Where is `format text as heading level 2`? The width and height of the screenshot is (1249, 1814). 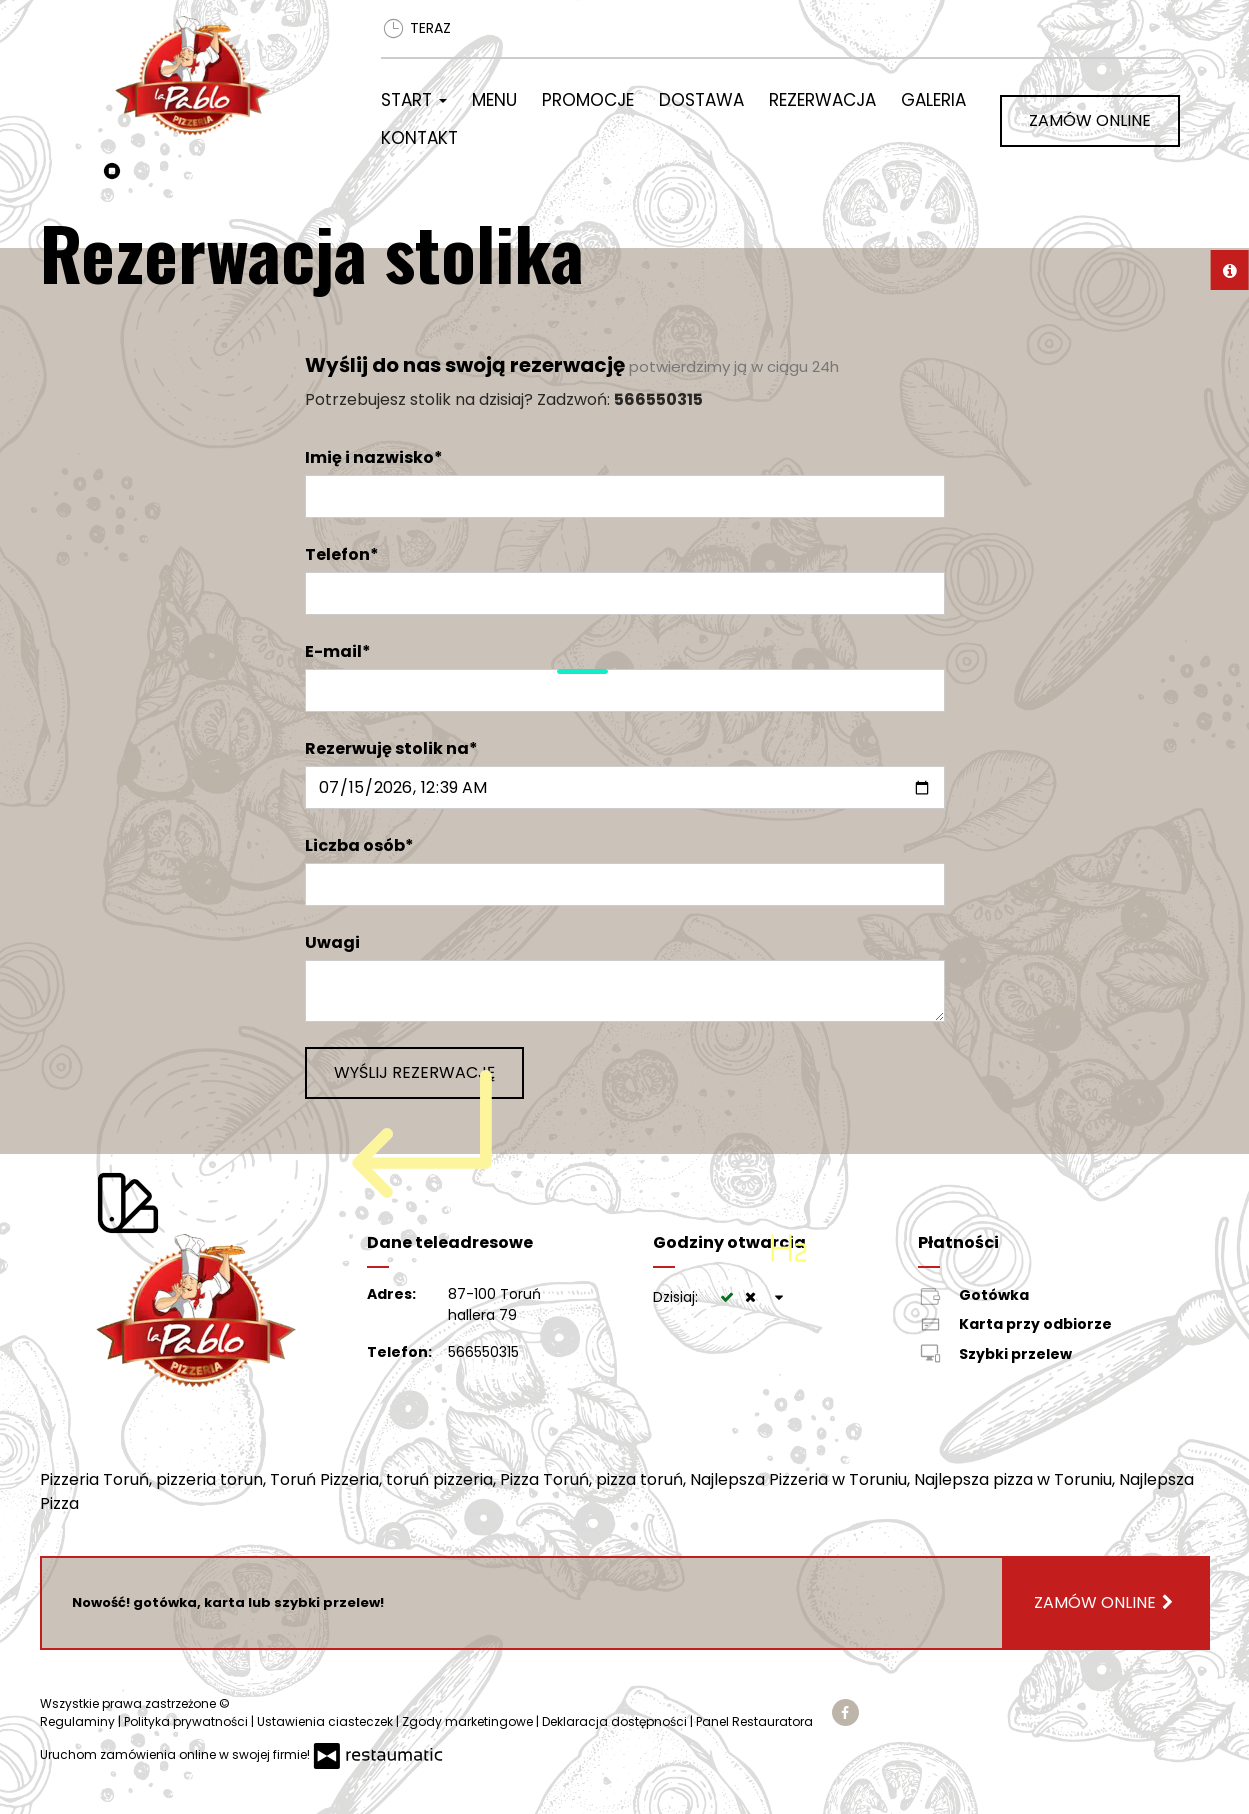 format text as heading level 2 is located at coordinates (789, 1248).